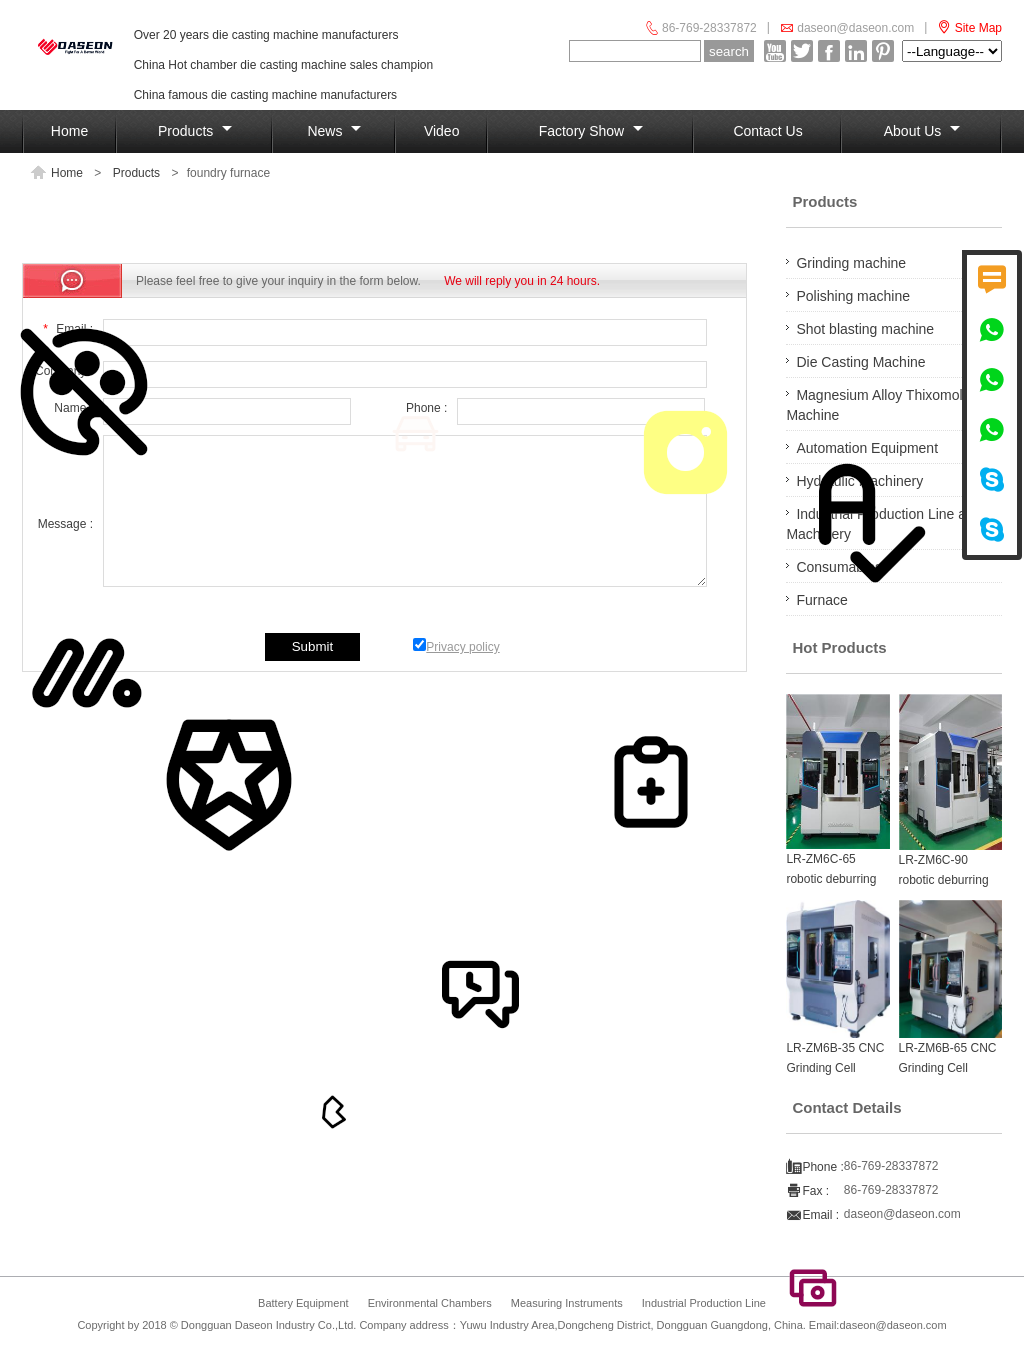  I want to click on auth0 identity platform logo, so click(229, 782).